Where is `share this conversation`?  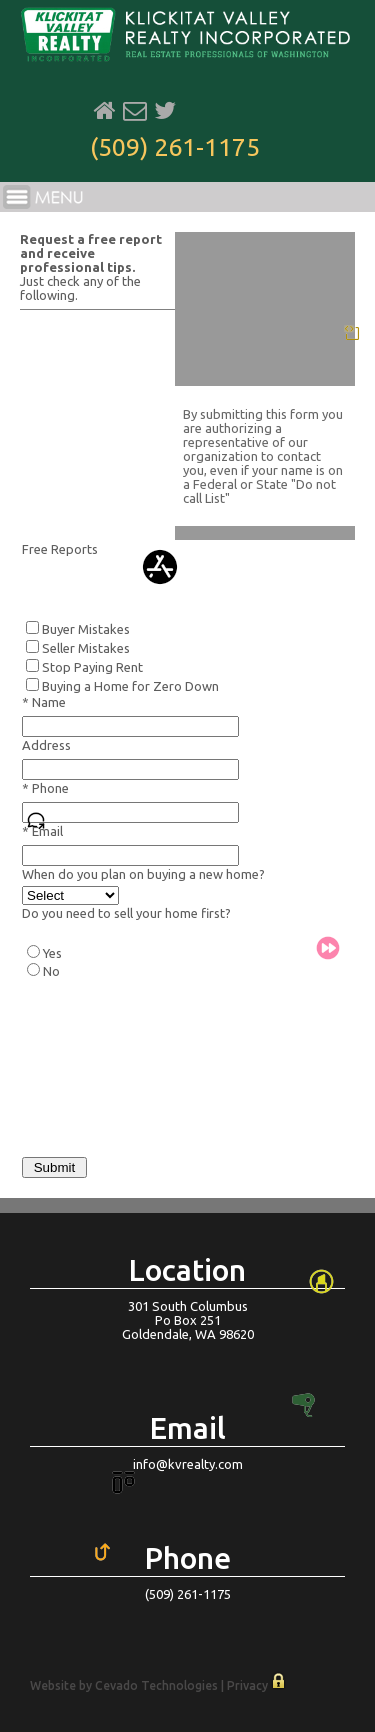
share this conversation is located at coordinates (36, 820).